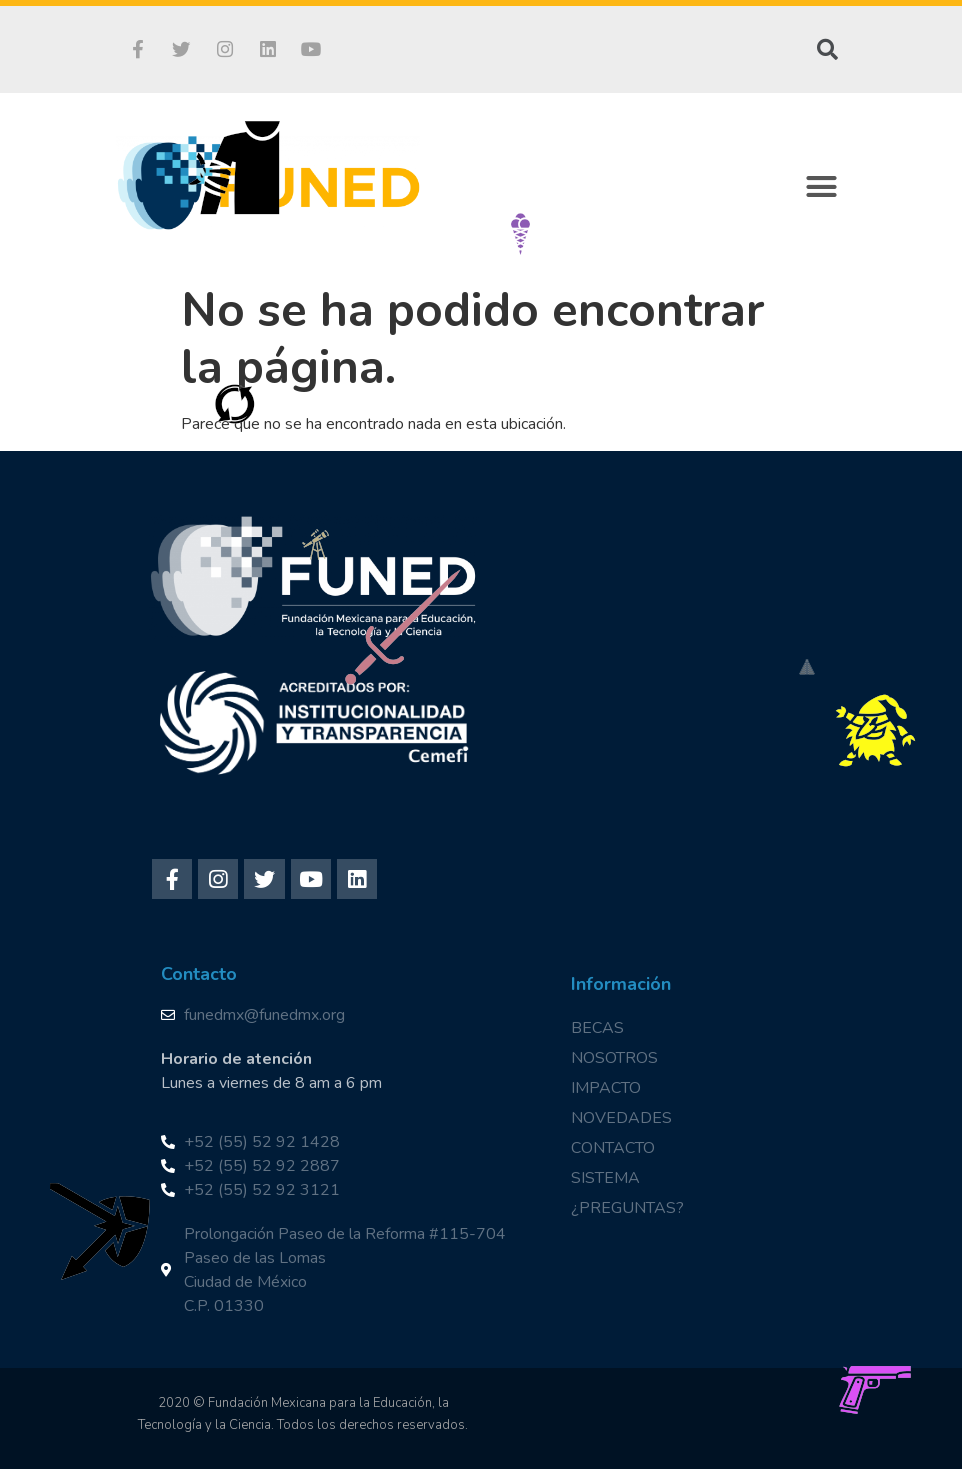 This screenshot has width=962, height=1469. What do you see at coordinates (807, 667) in the screenshot?
I see `explore ancient civilizations or history content` at bounding box center [807, 667].